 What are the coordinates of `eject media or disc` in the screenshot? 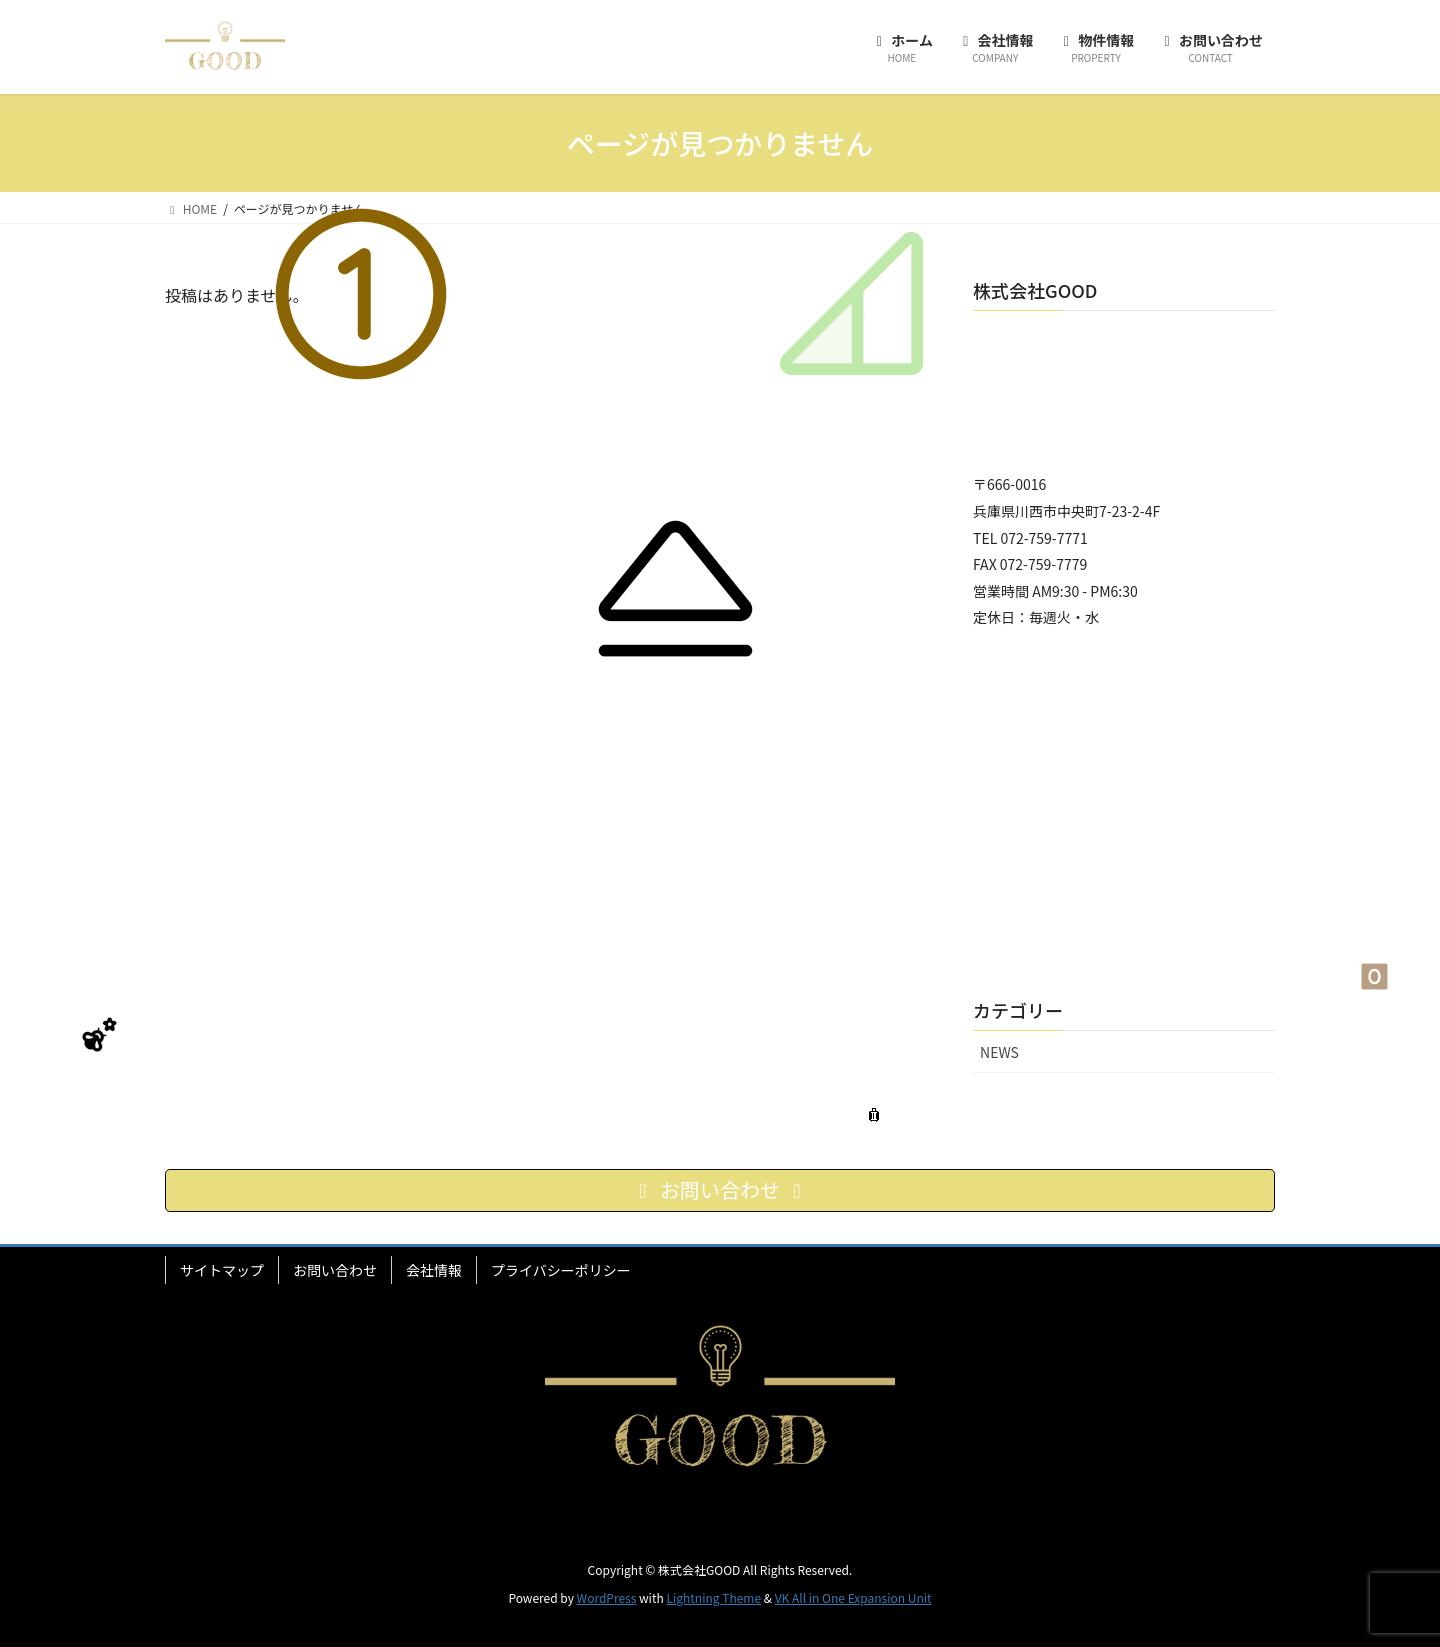 It's located at (675, 597).